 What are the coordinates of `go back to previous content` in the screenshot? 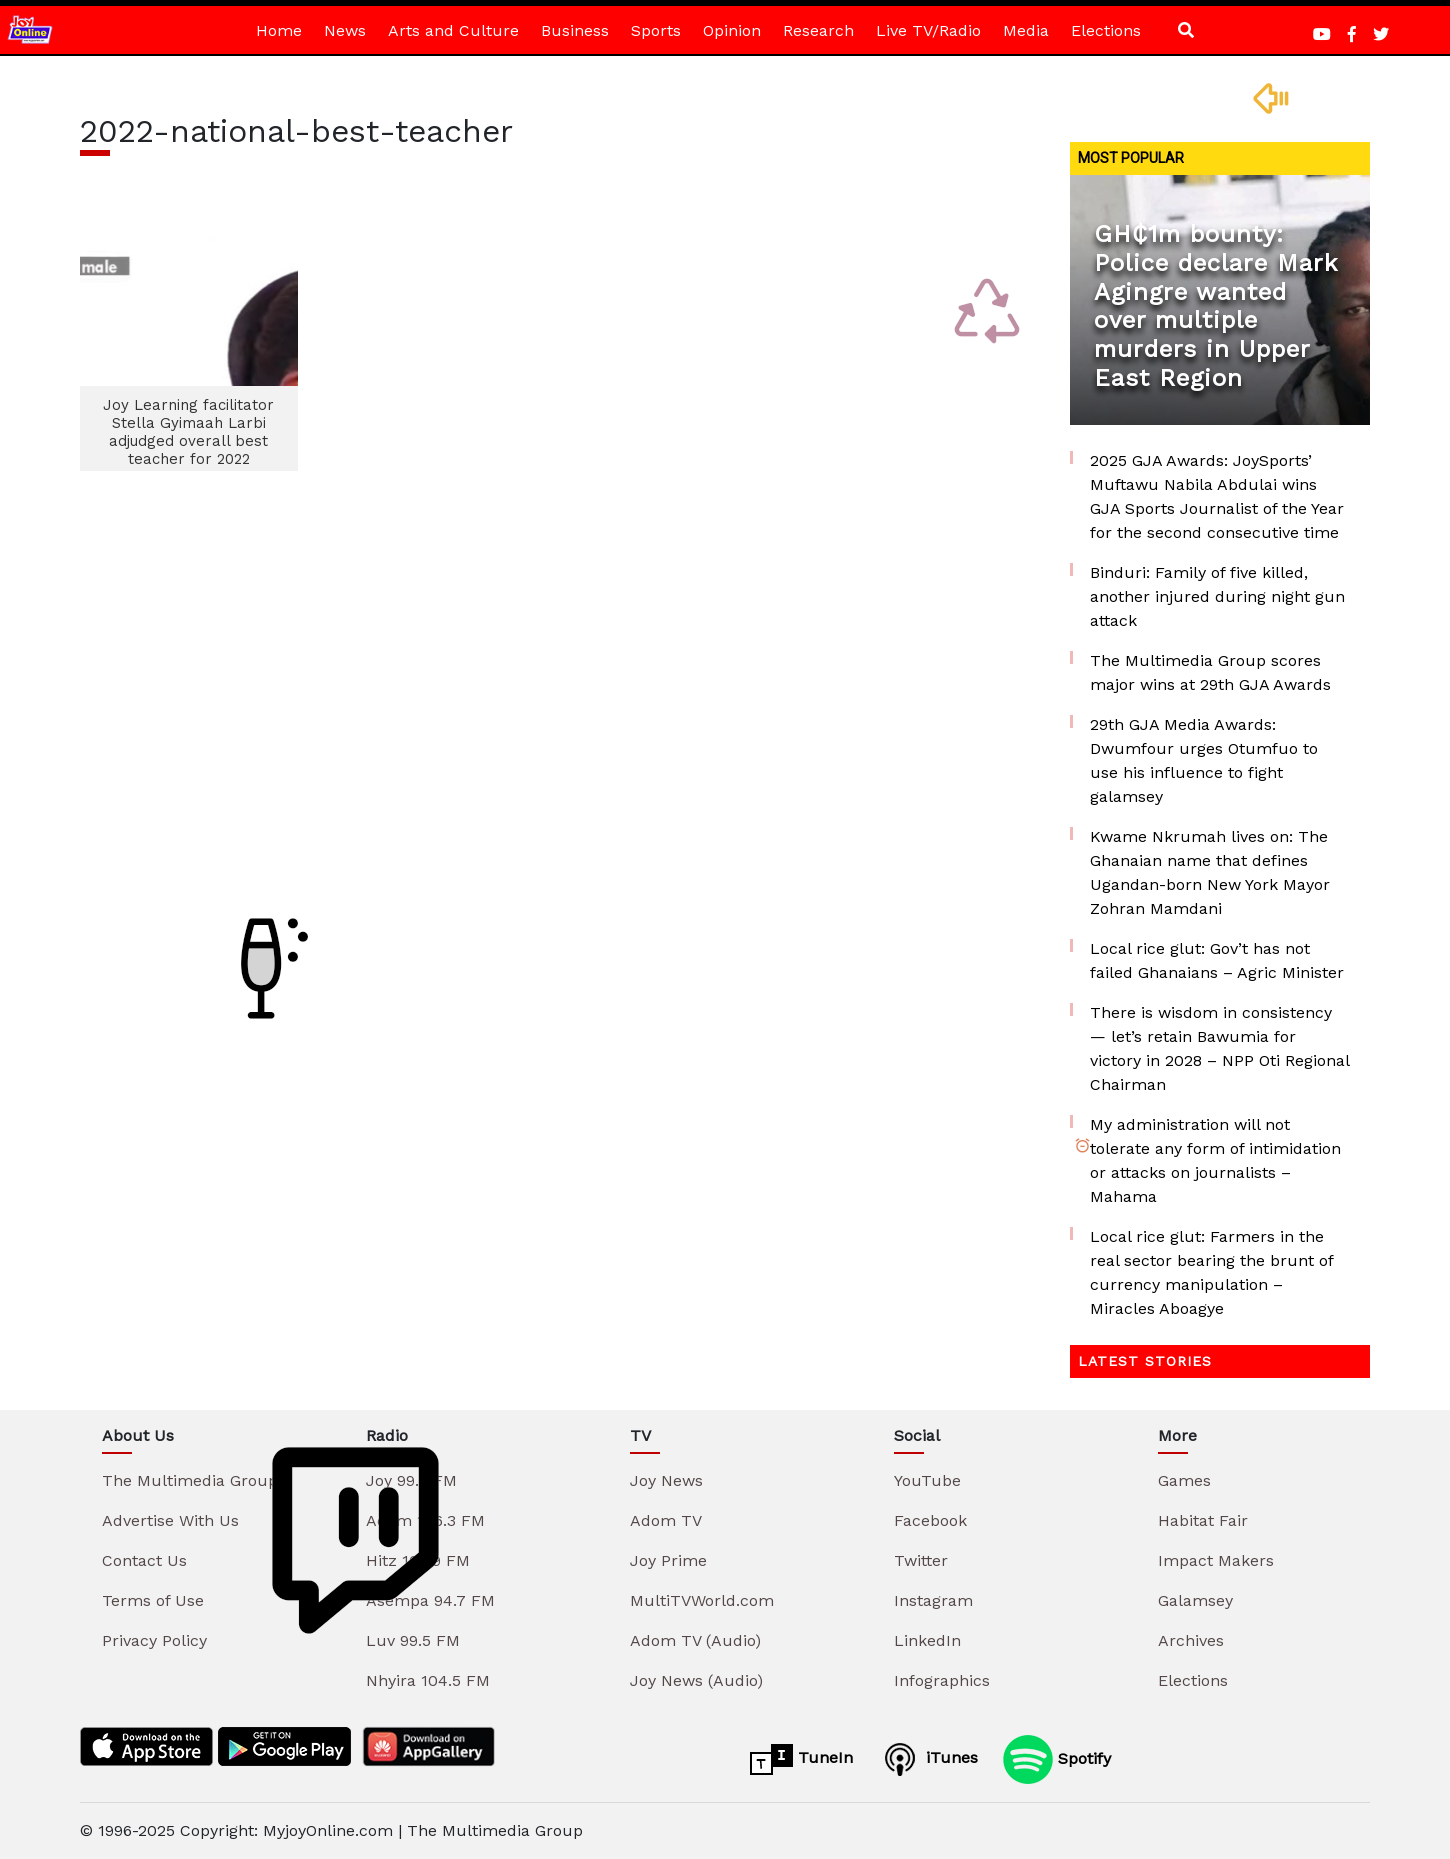 It's located at (1270, 98).